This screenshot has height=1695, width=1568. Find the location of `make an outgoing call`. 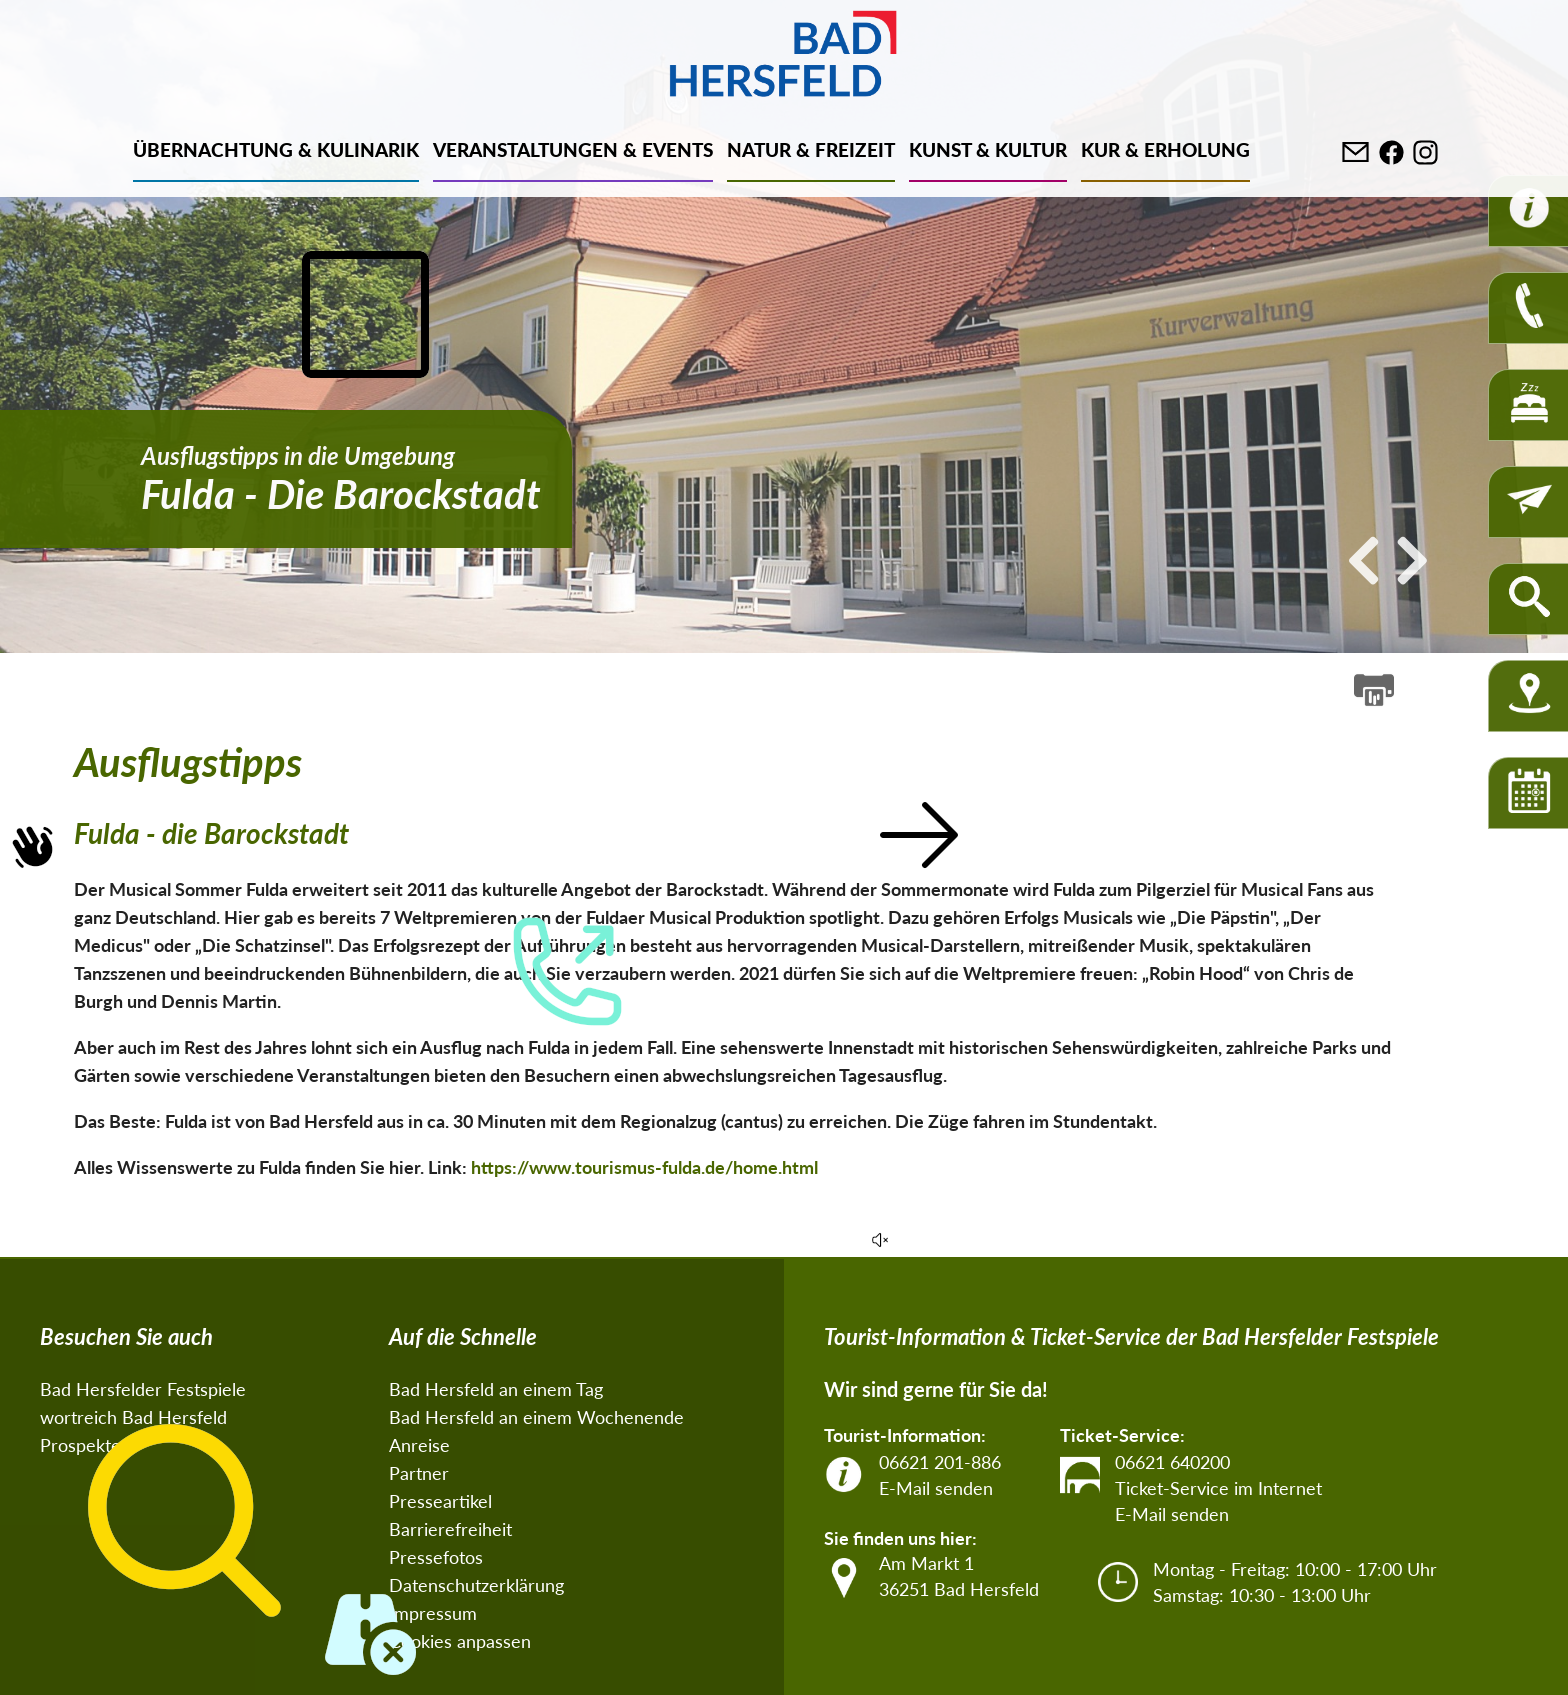

make an outgoing call is located at coordinates (567, 971).